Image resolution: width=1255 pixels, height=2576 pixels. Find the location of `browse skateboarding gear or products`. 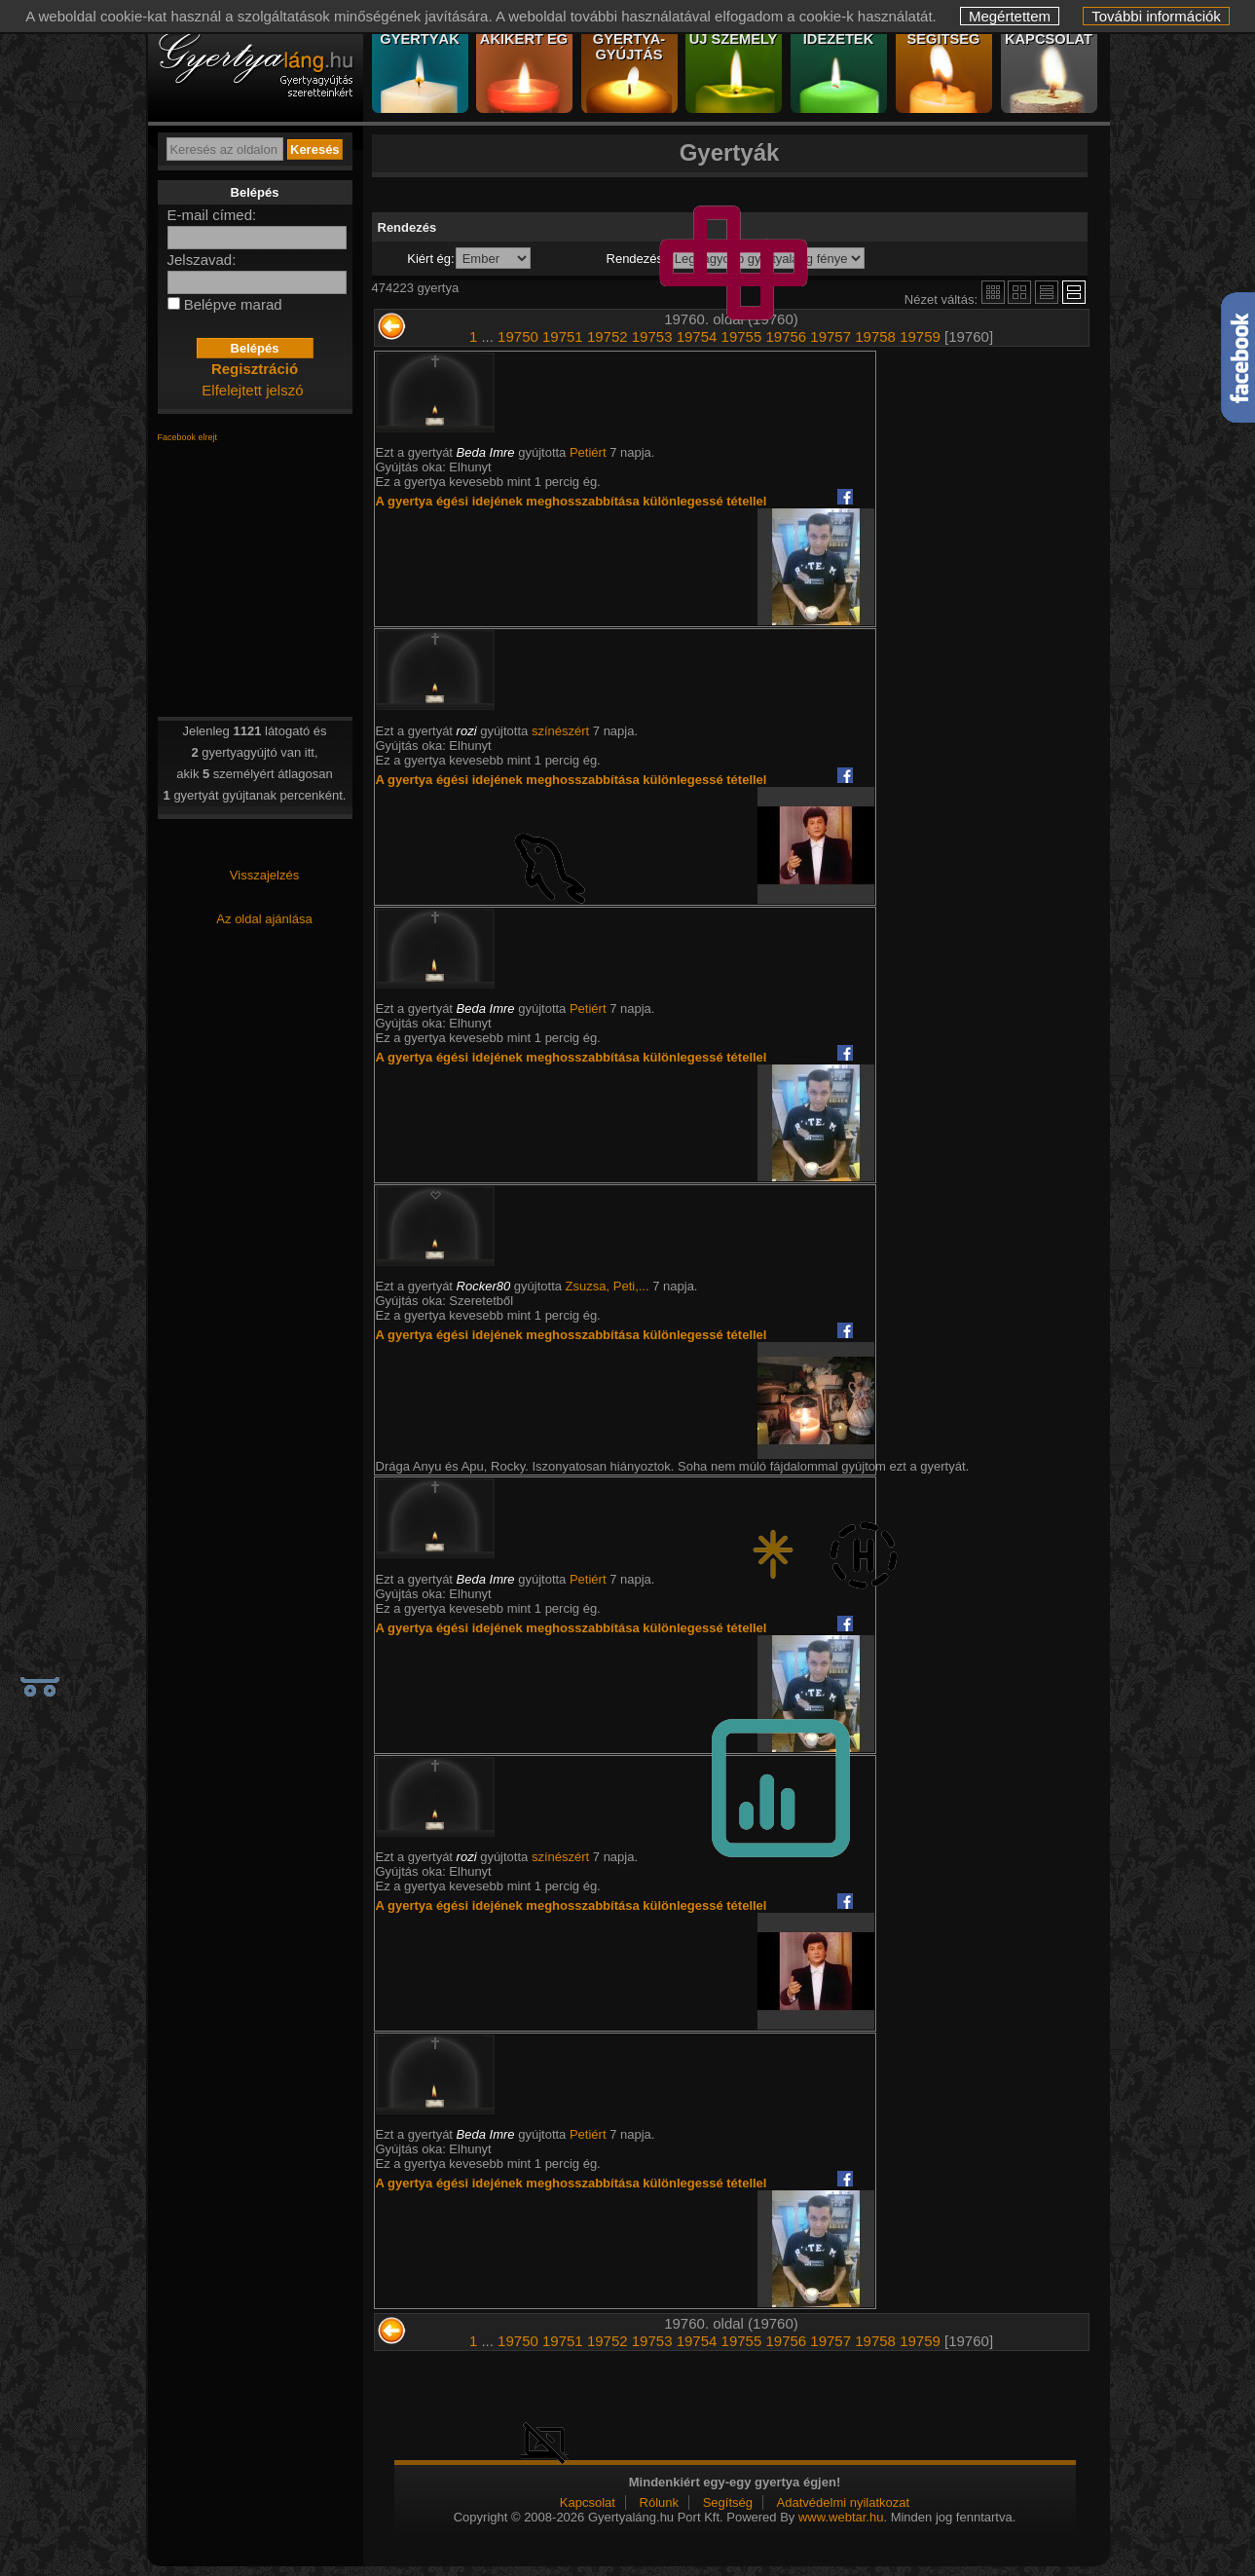

browse skateboarding gear or products is located at coordinates (40, 1685).